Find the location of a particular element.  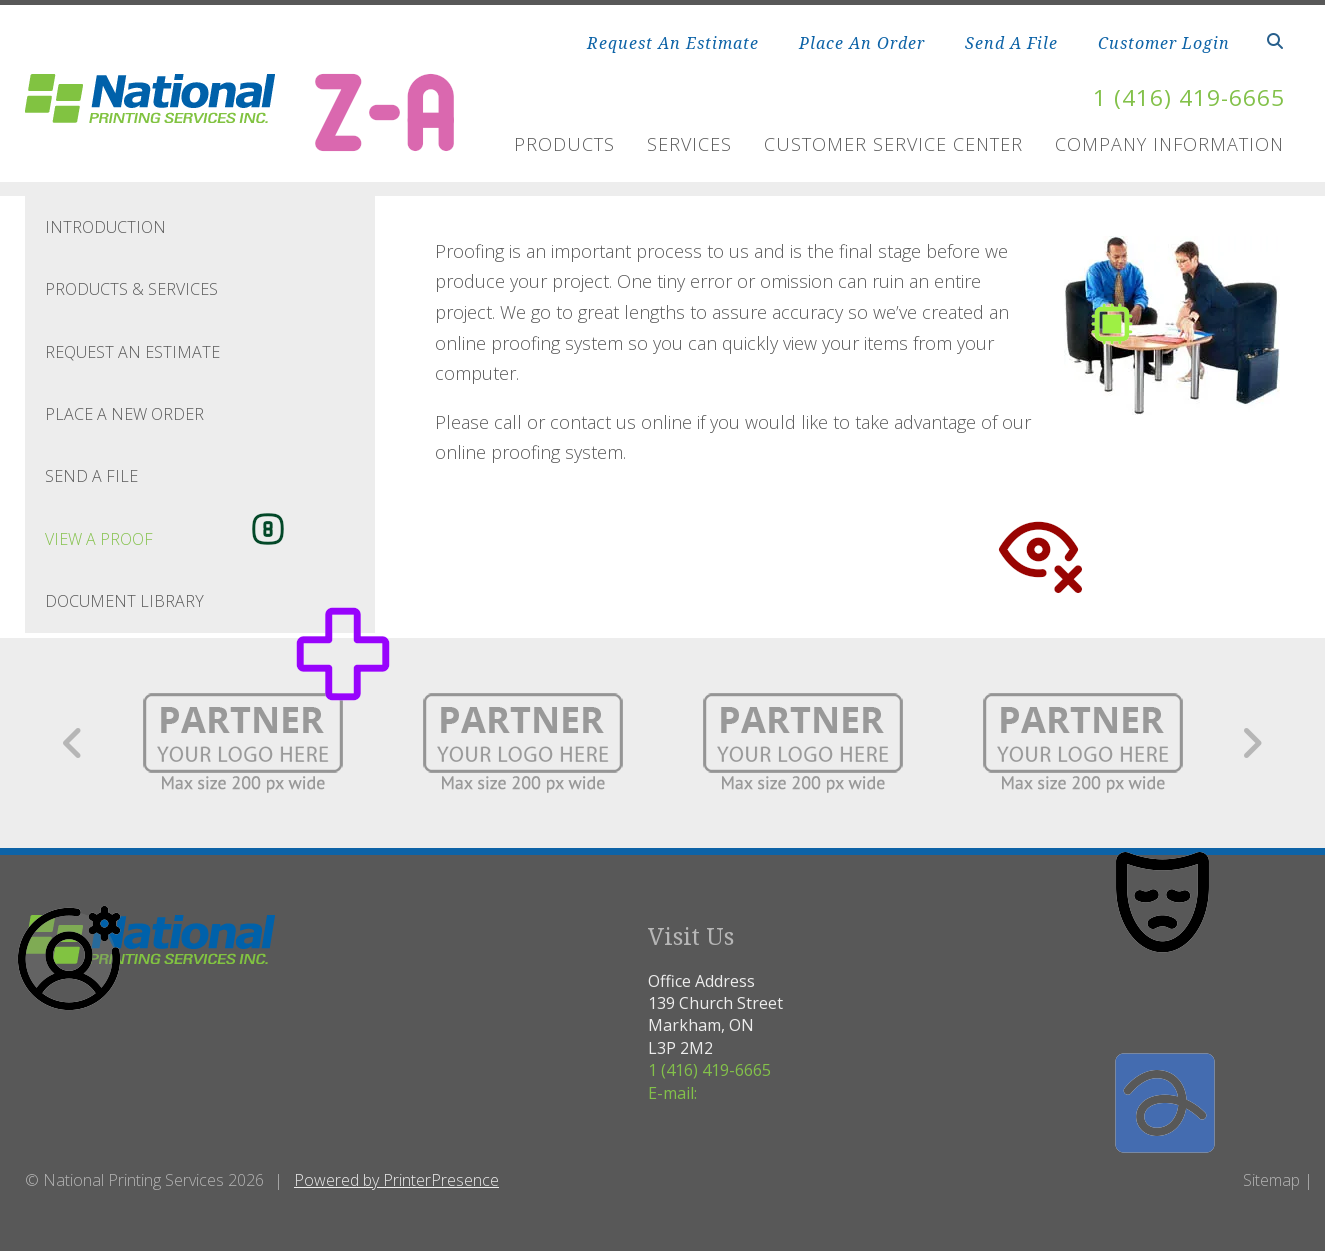

freehand drawing or sketch tool is located at coordinates (1165, 1103).